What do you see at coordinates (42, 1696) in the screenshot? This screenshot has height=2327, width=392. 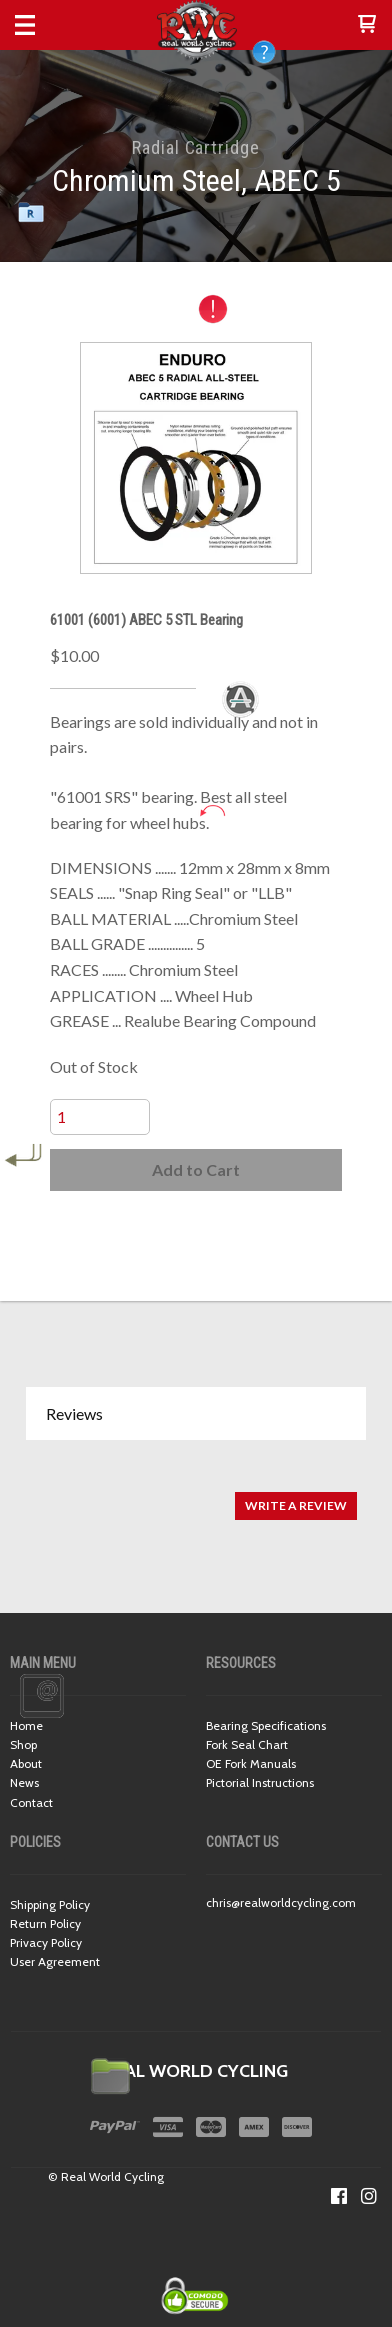 I see `access keyboard and input settings` at bounding box center [42, 1696].